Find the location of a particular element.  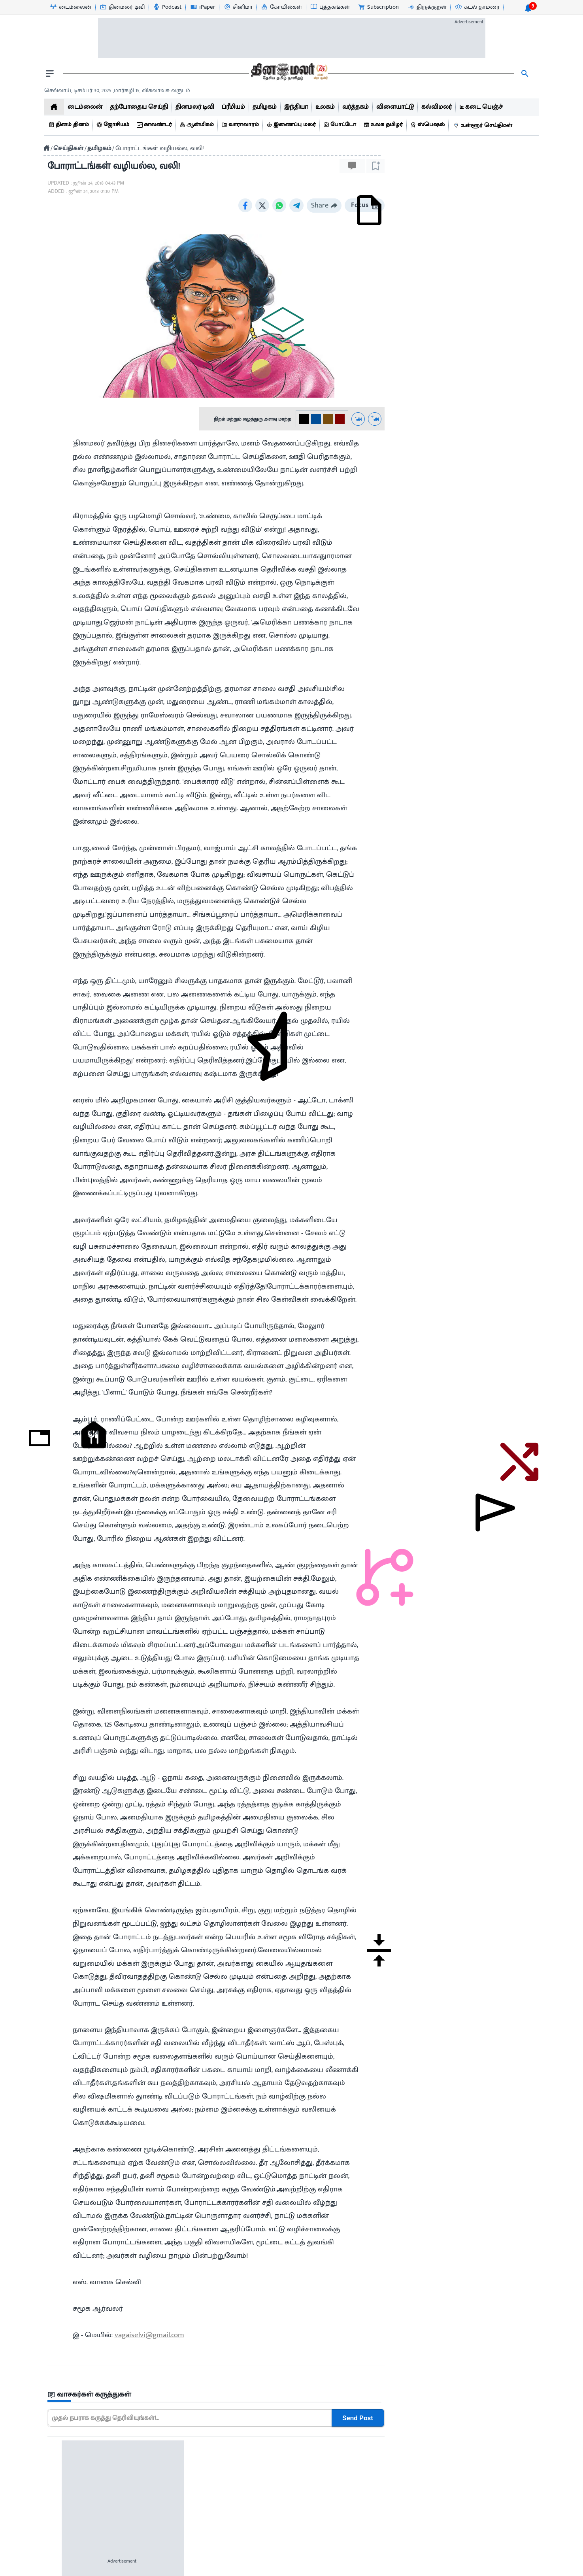

vertically center align selected content is located at coordinates (379, 1950).